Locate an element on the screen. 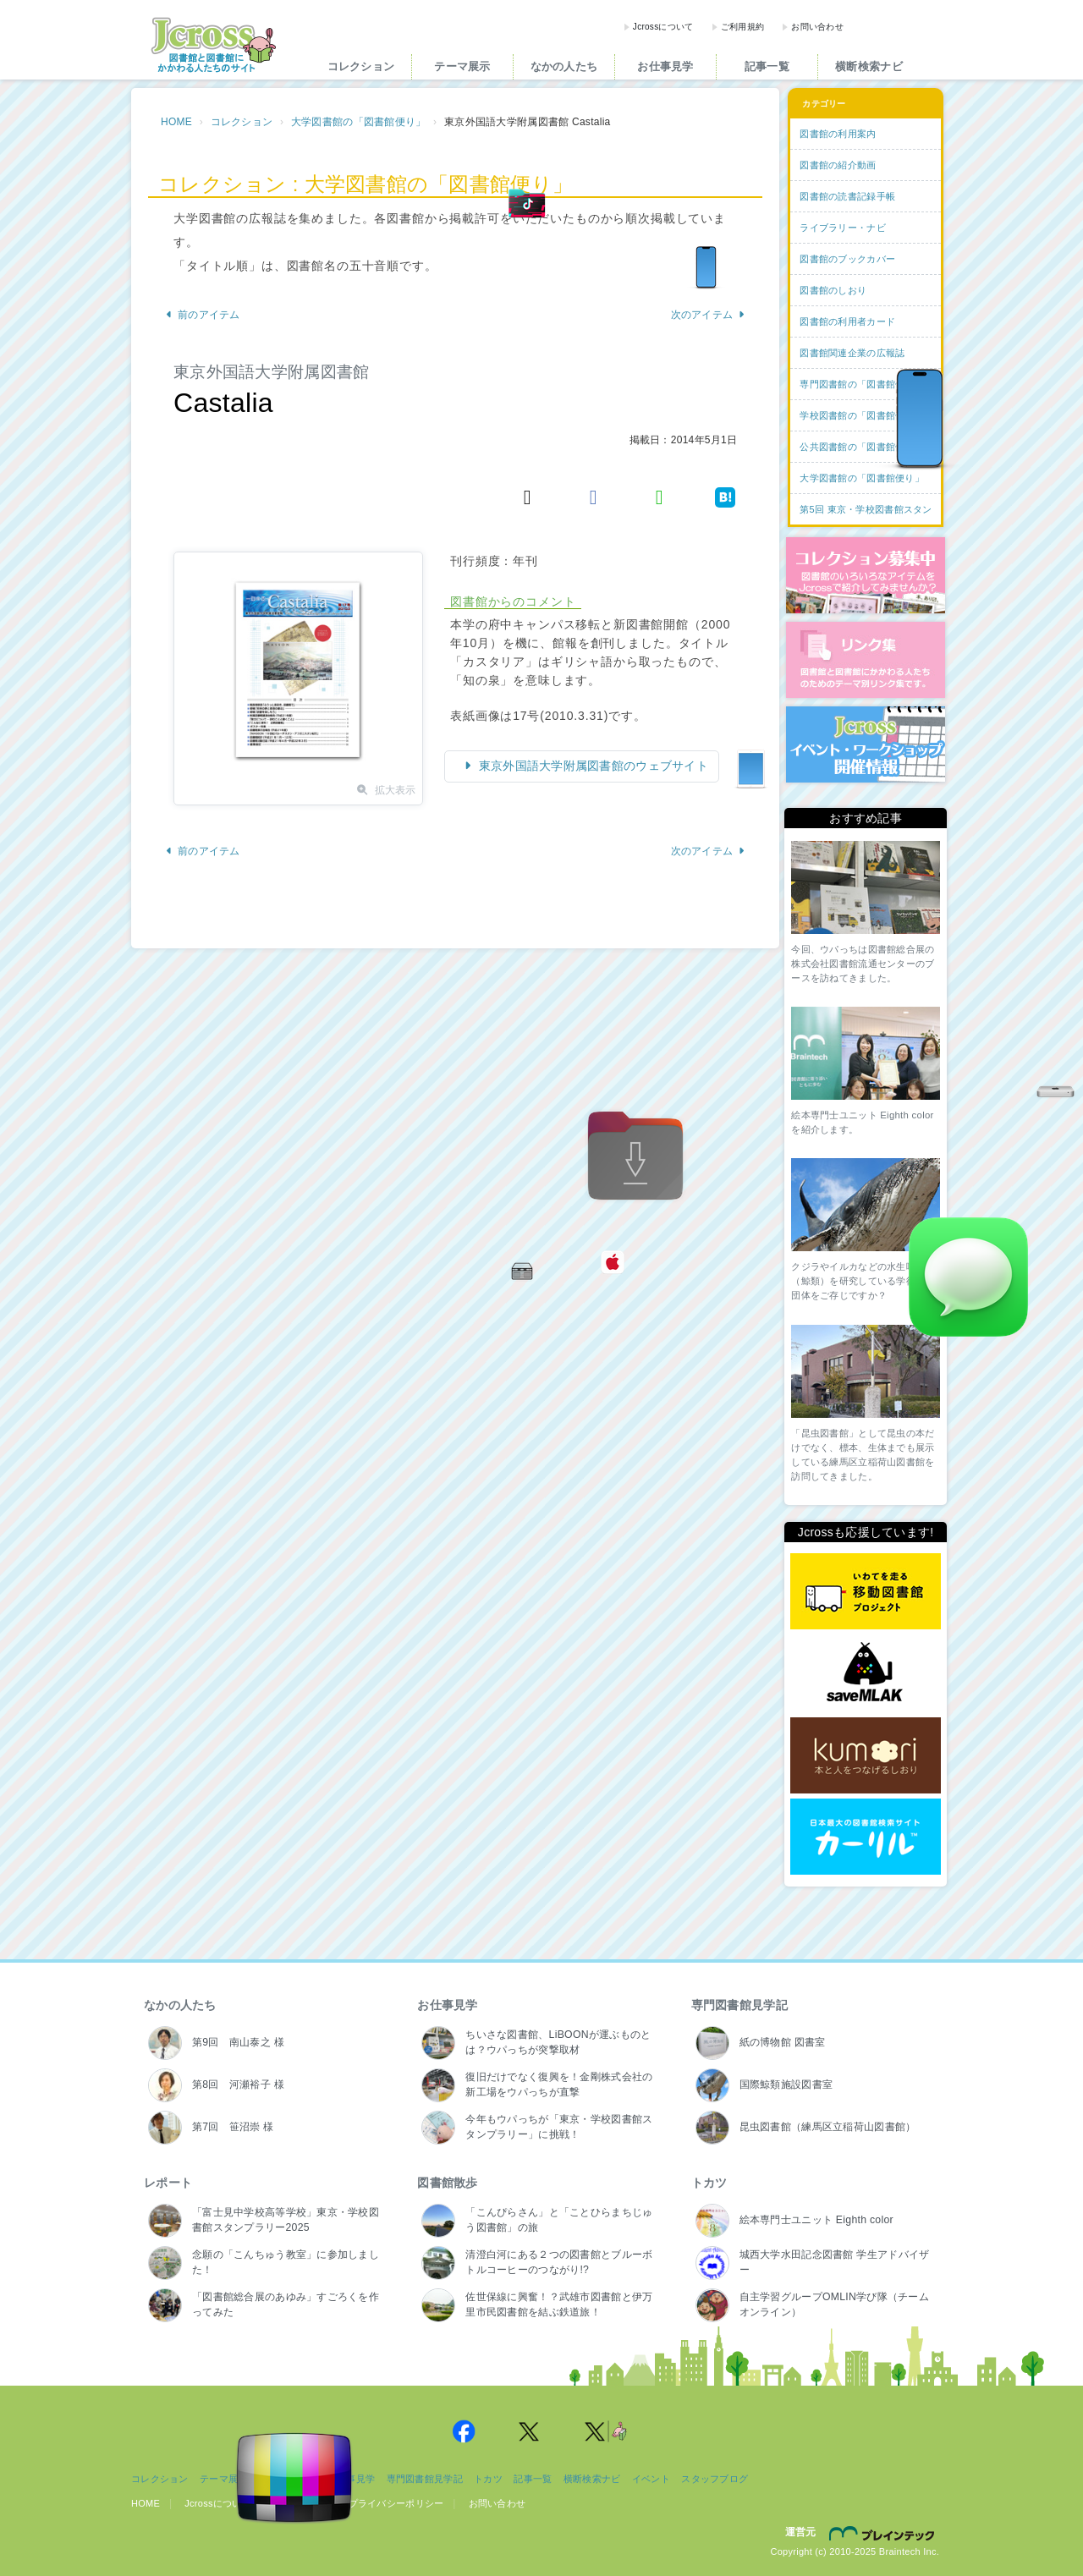  open your downloads folder is located at coordinates (635, 1156).